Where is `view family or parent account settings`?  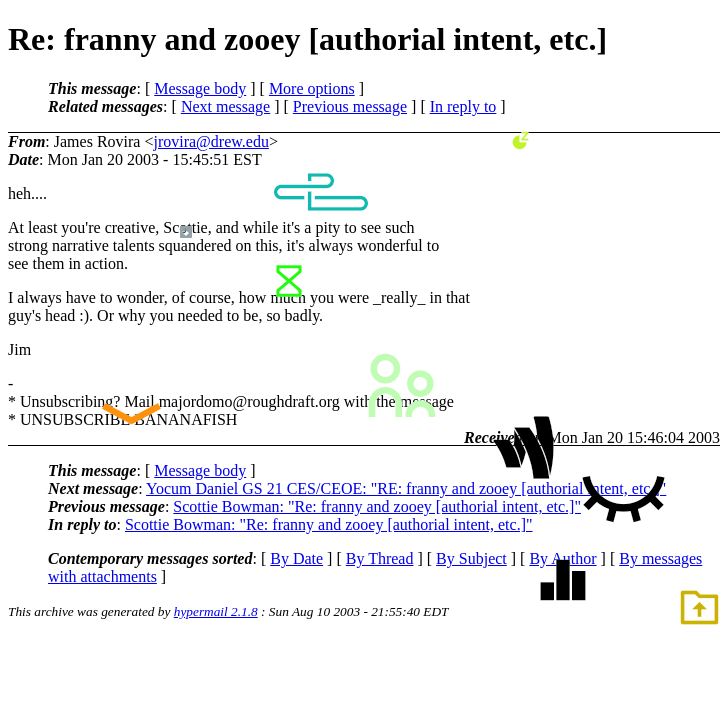 view family or parent account settings is located at coordinates (402, 387).